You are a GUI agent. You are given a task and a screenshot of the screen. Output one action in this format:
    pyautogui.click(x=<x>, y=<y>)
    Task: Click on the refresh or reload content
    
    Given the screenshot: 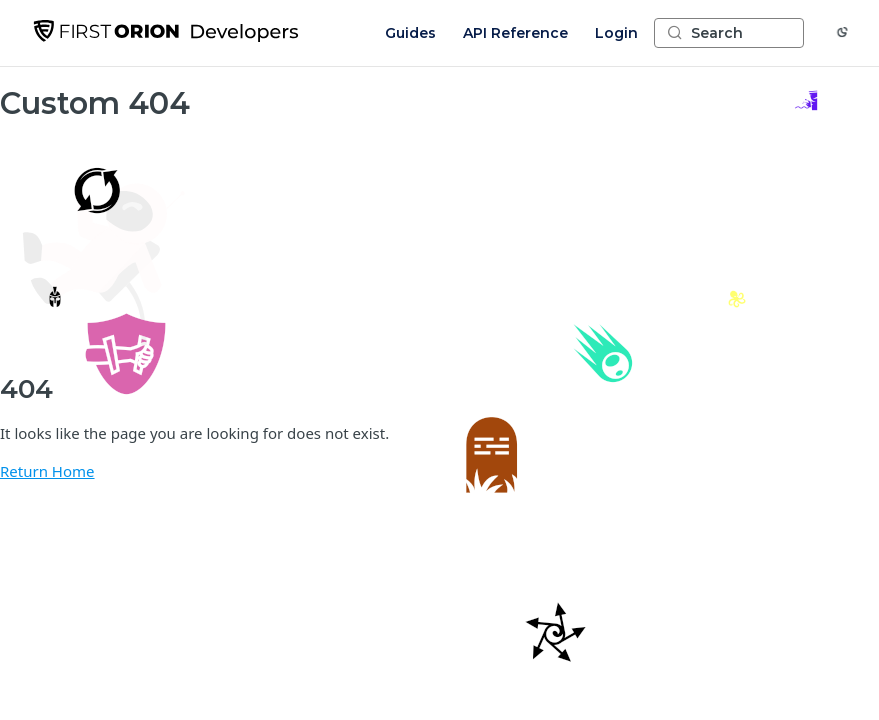 What is the action you would take?
    pyautogui.click(x=97, y=190)
    